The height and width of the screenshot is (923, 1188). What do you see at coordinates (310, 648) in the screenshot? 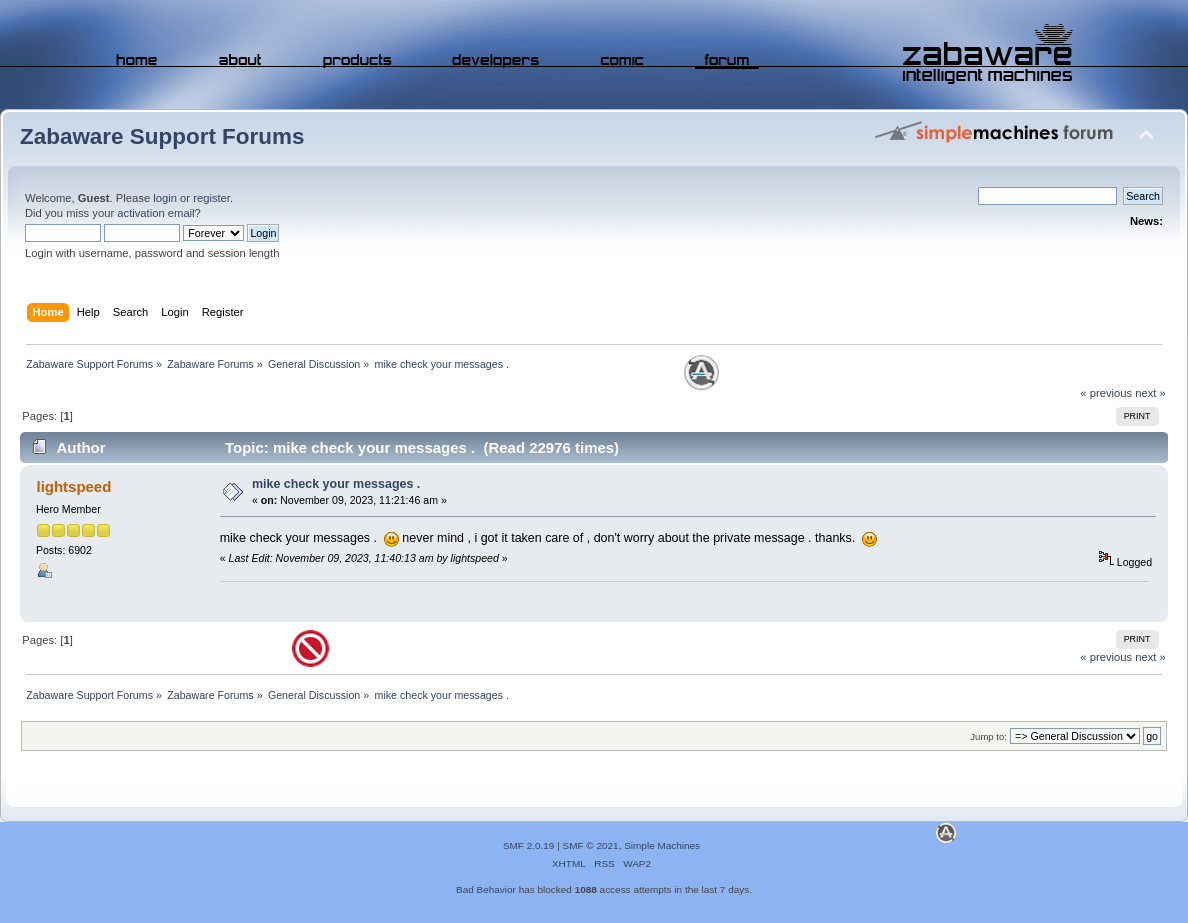
I see `delete or remove selected item` at bounding box center [310, 648].